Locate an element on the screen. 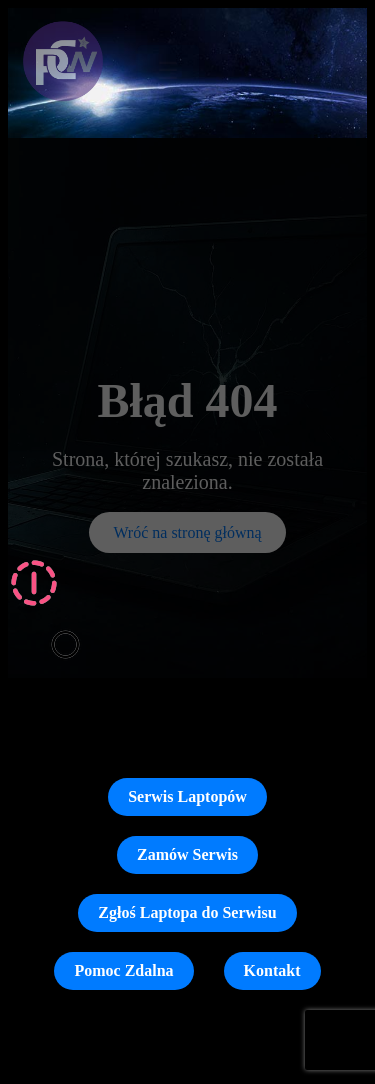 The width and height of the screenshot is (375, 1084). view additional information is located at coordinates (34, 583).